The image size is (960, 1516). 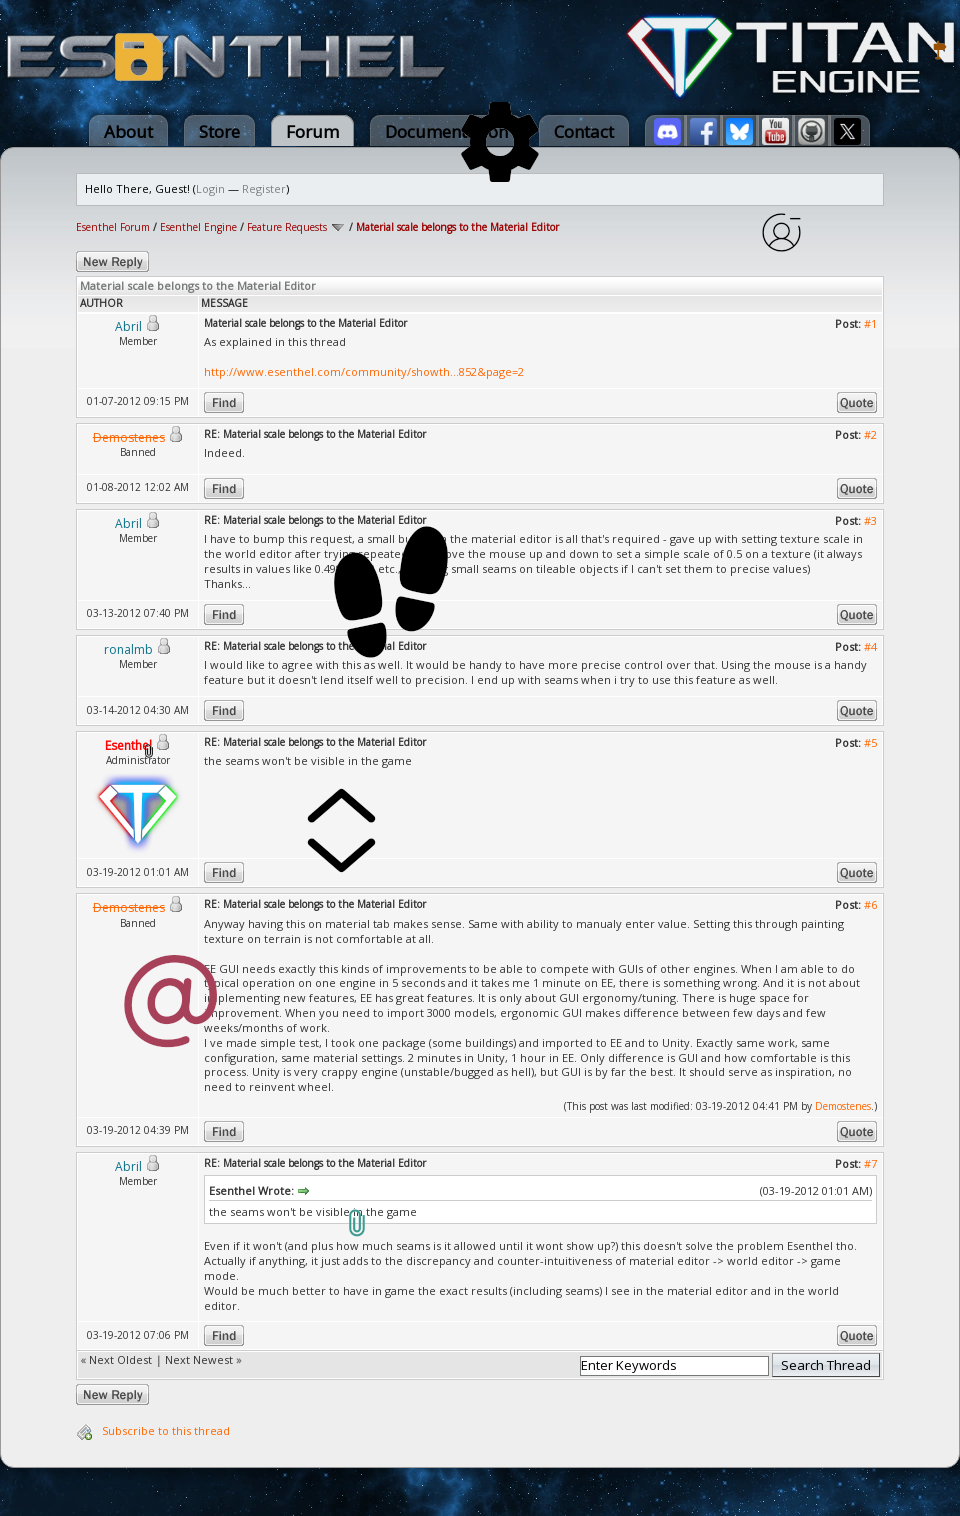 What do you see at coordinates (357, 1223) in the screenshot?
I see `attach a file to your message` at bounding box center [357, 1223].